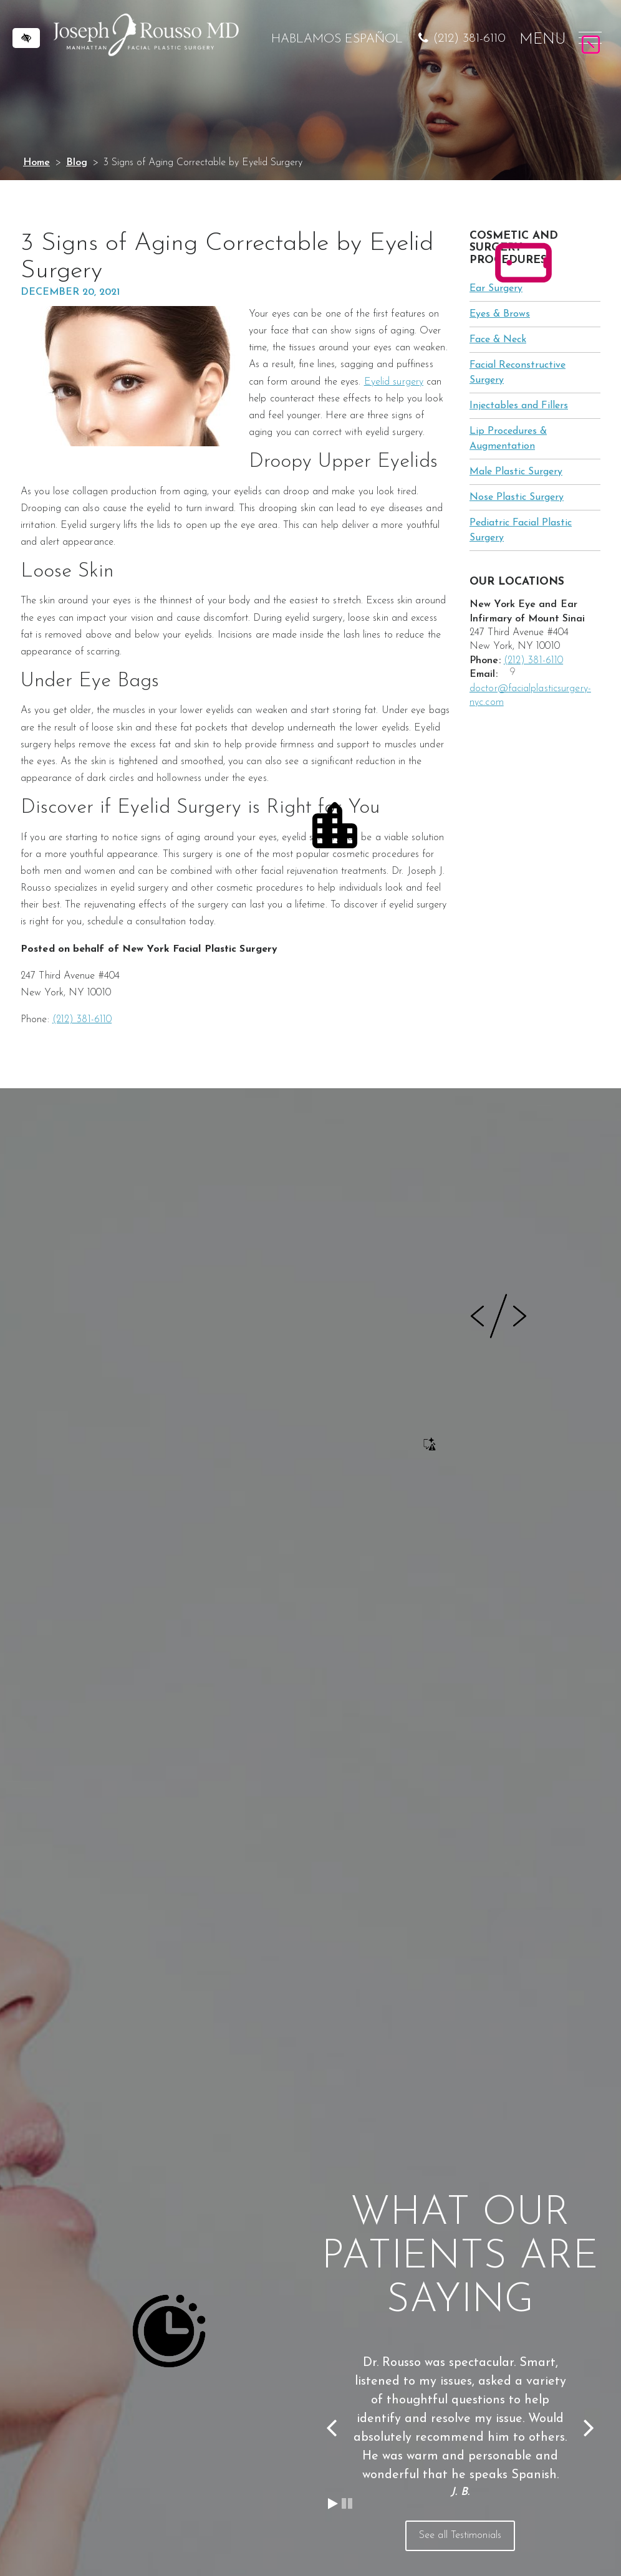  I want to click on view or edit source code, so click(498, 1316).